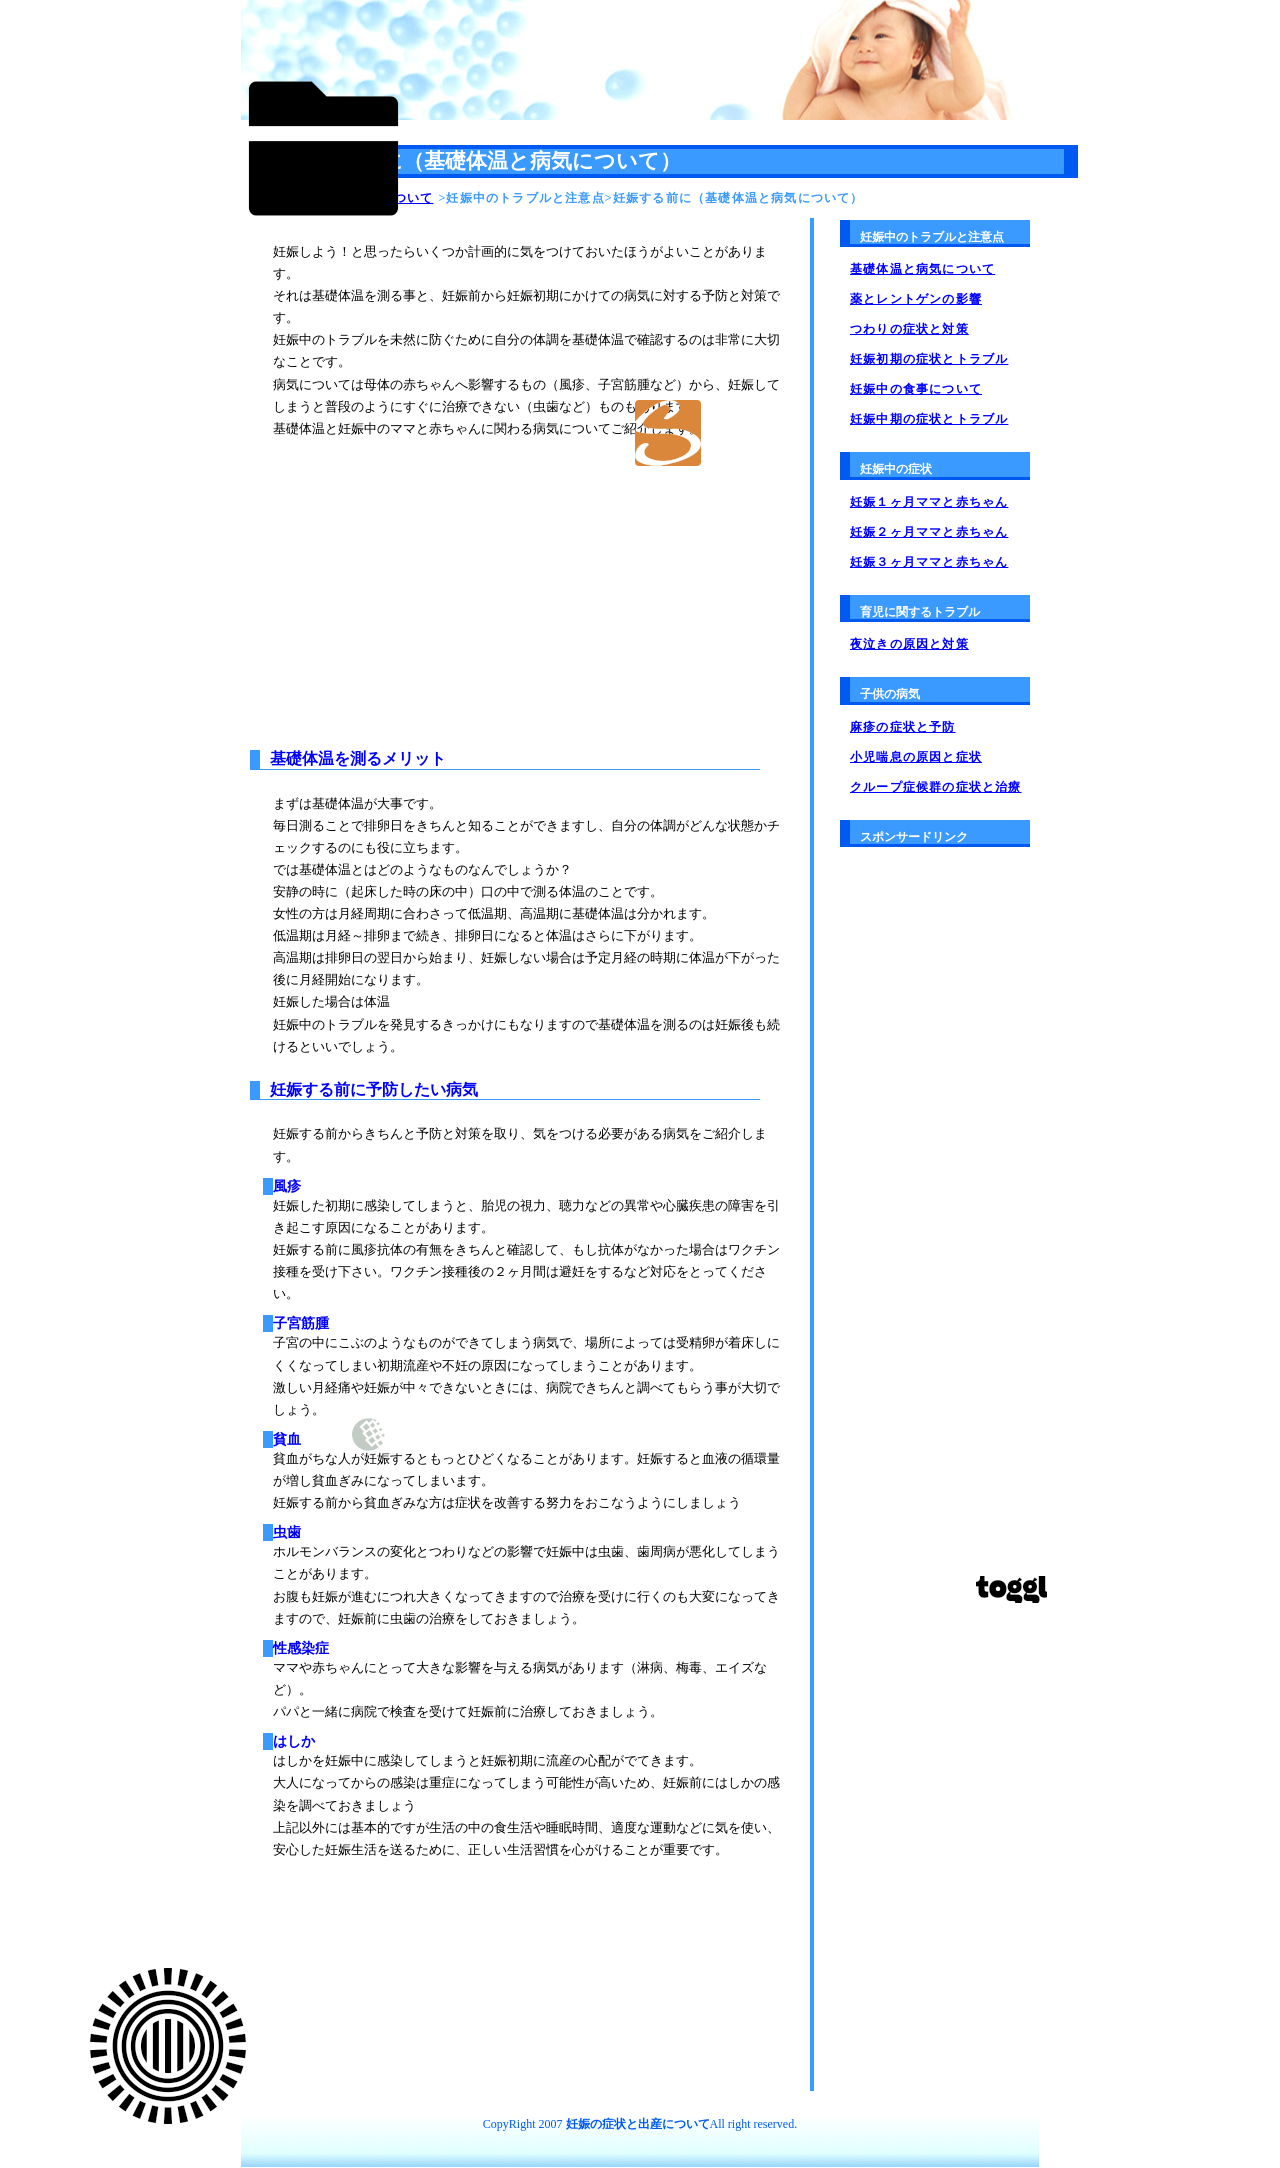 This screenshot has height=2168, width=1280. What do you see at coordinates (368, 1434) in the screenshot?
I see `pay with webmoney` at bounding box center [368, 1434].